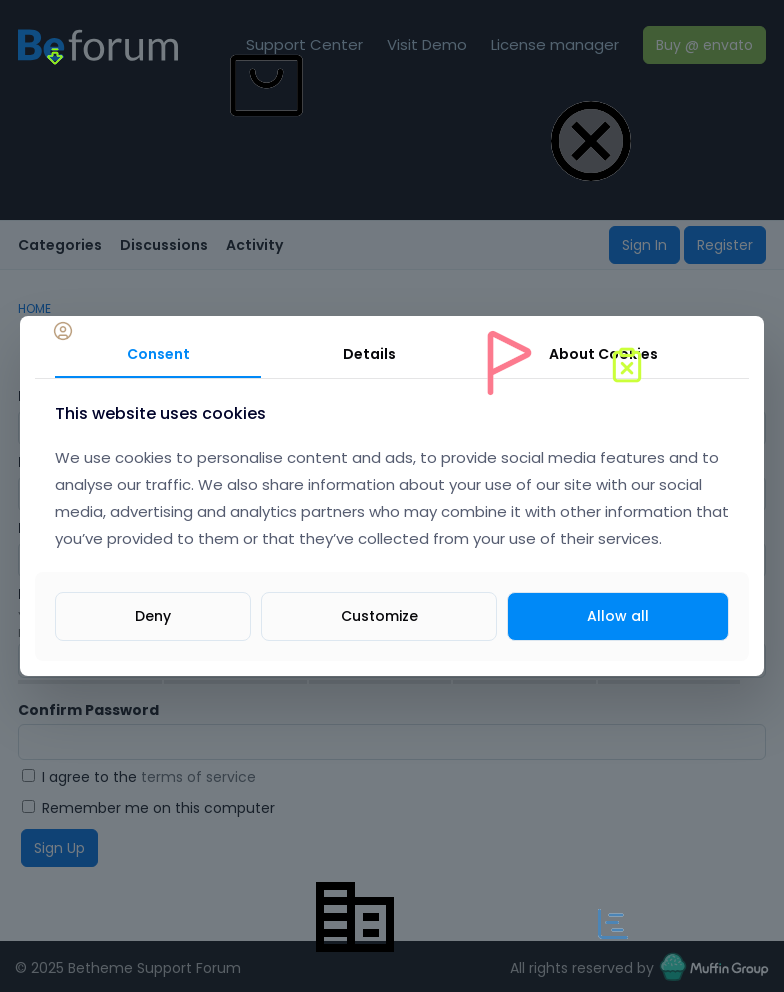  What do you see at coordinates (627, 365) in the screenshot?
I see `clear clipboard contents` at bounding box center [627, 365].